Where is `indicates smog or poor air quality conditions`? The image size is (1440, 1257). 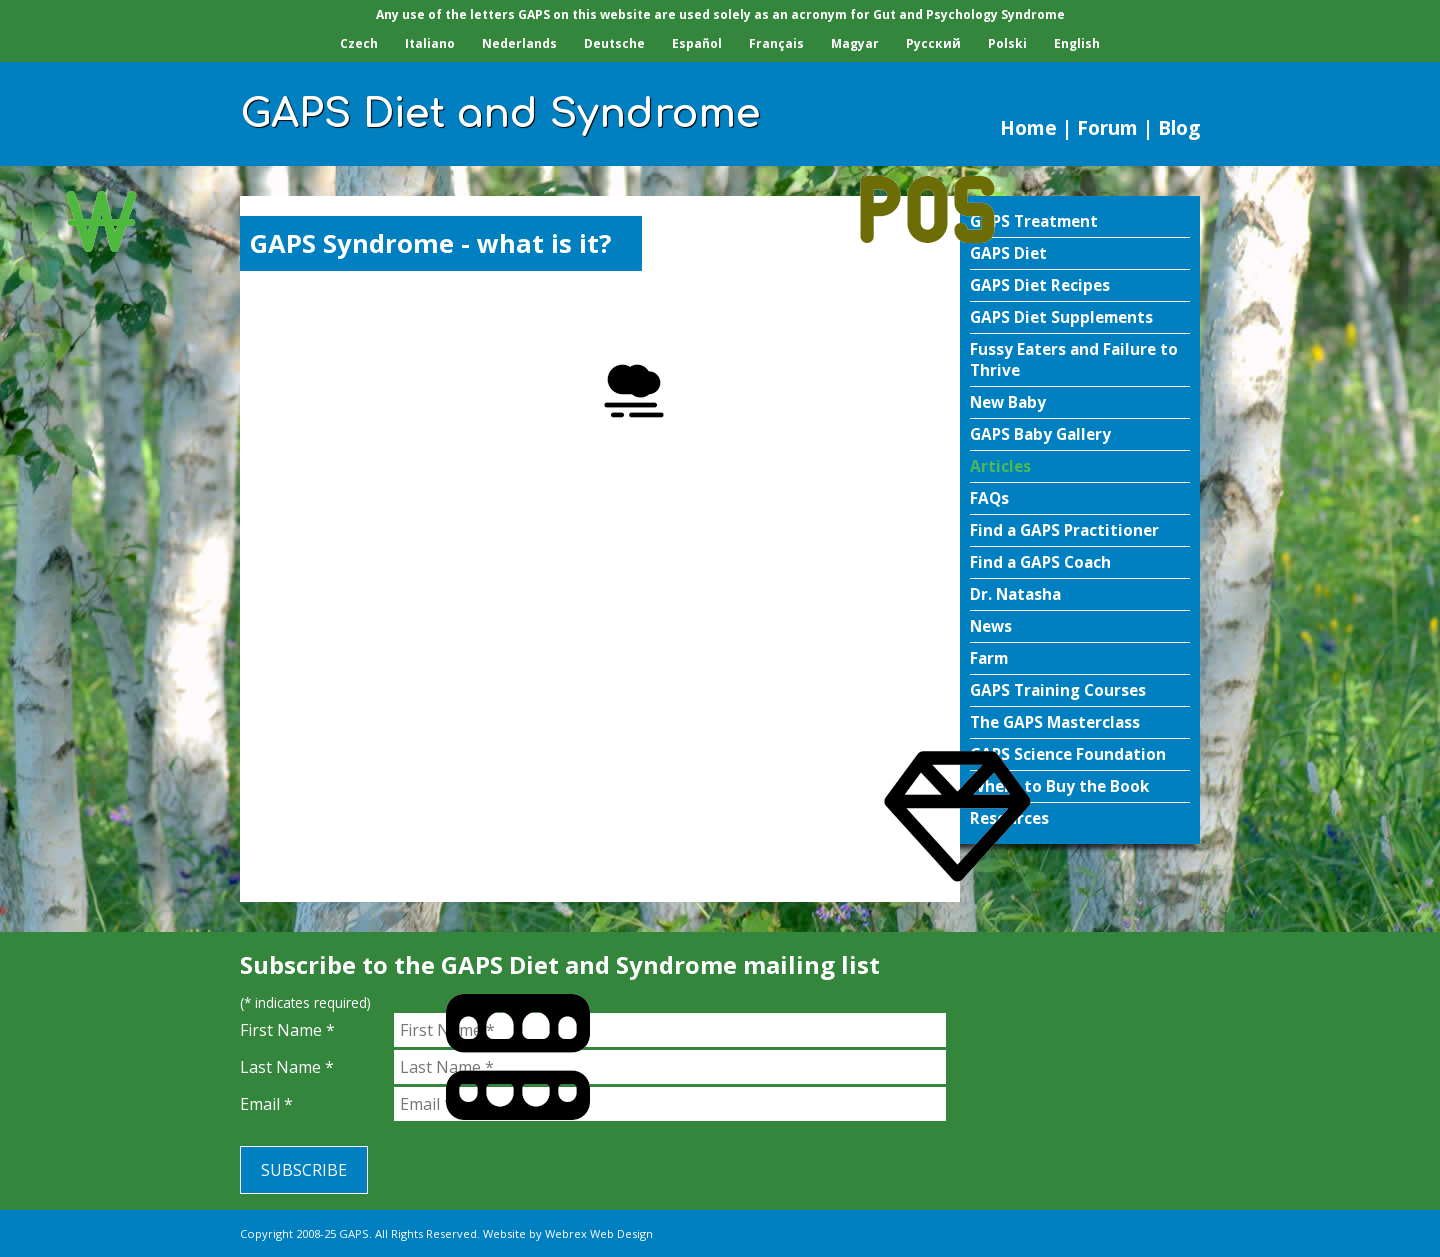 indicates smog or poor air quality conditions is located at coordinates (634, 391).